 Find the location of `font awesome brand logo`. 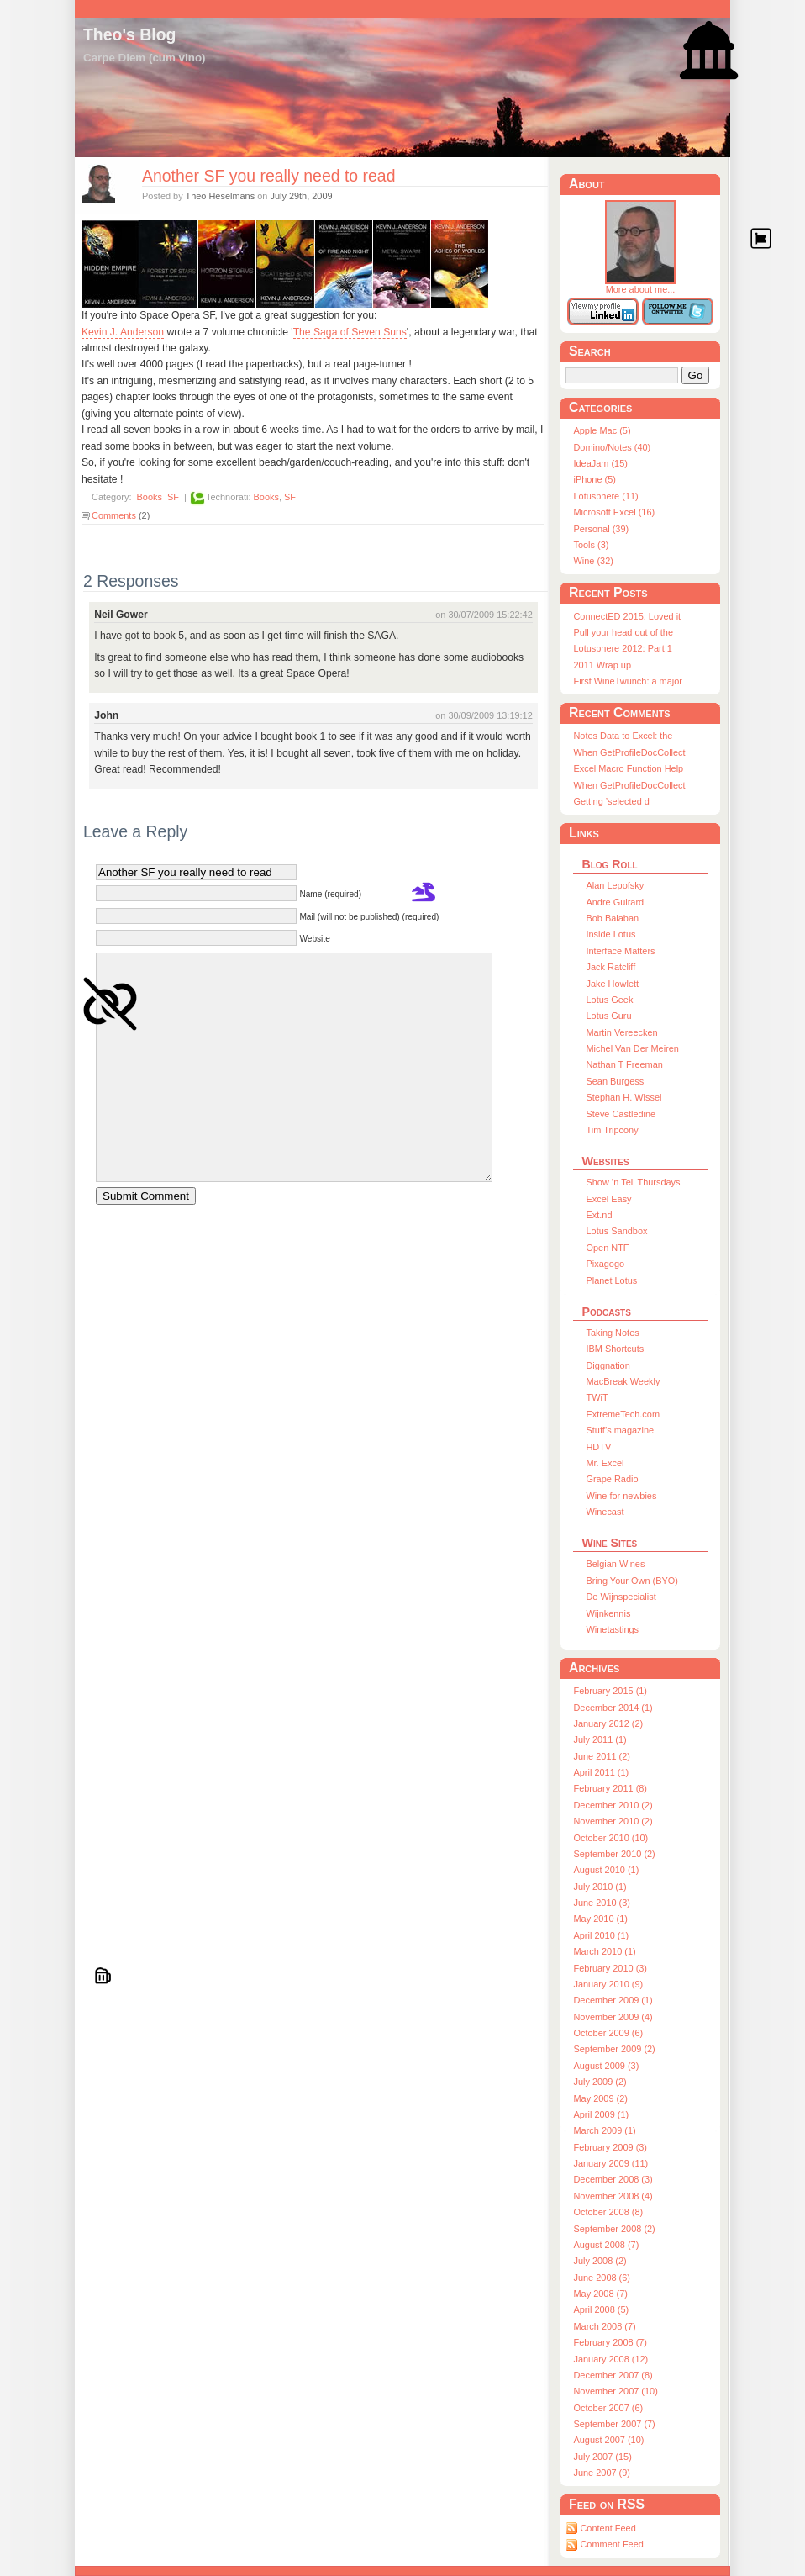

font awesome brand logo is located at coordinates (760, 238).